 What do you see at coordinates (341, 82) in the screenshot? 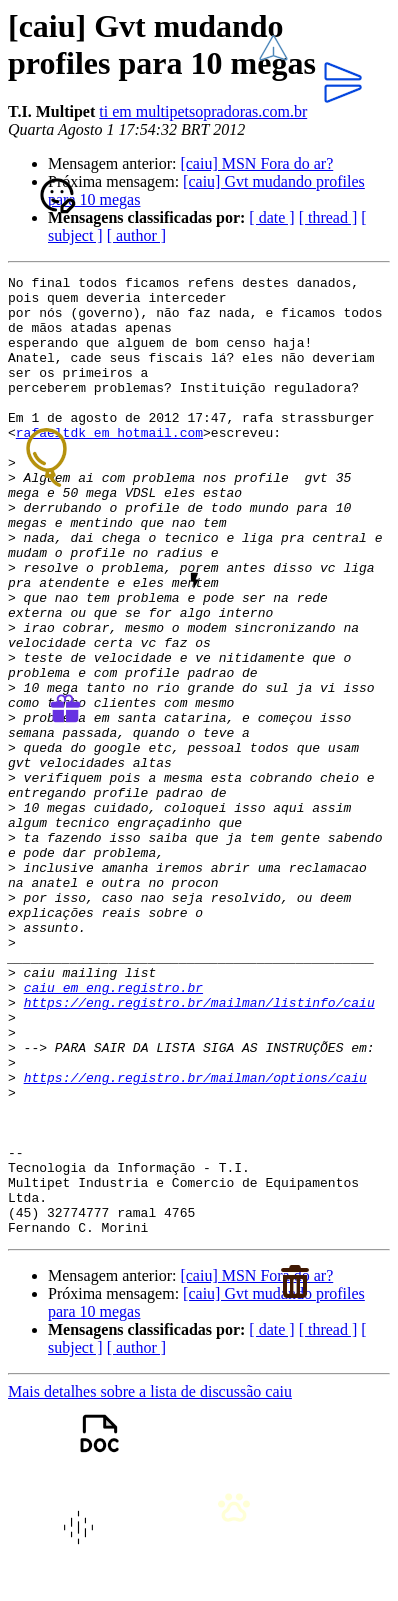
I see `flip image vertically` at bounding box center [341, 82].